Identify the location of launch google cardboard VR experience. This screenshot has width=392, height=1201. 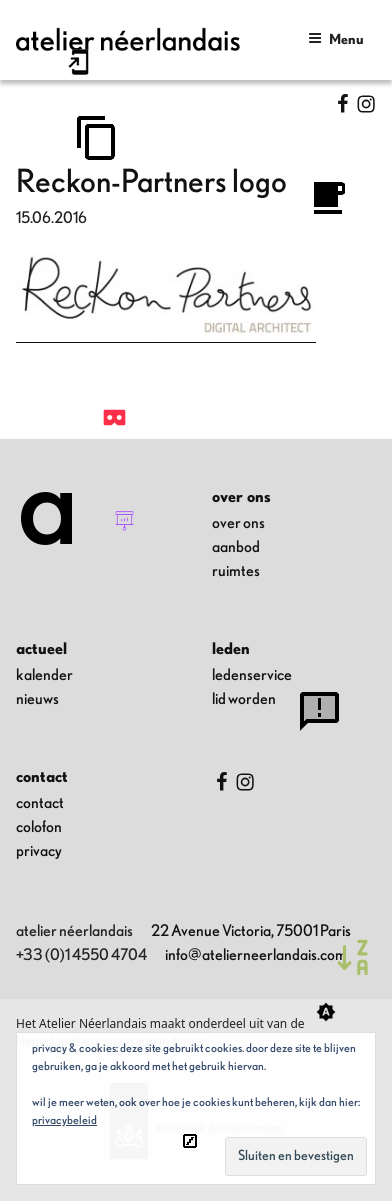
(114, 417).